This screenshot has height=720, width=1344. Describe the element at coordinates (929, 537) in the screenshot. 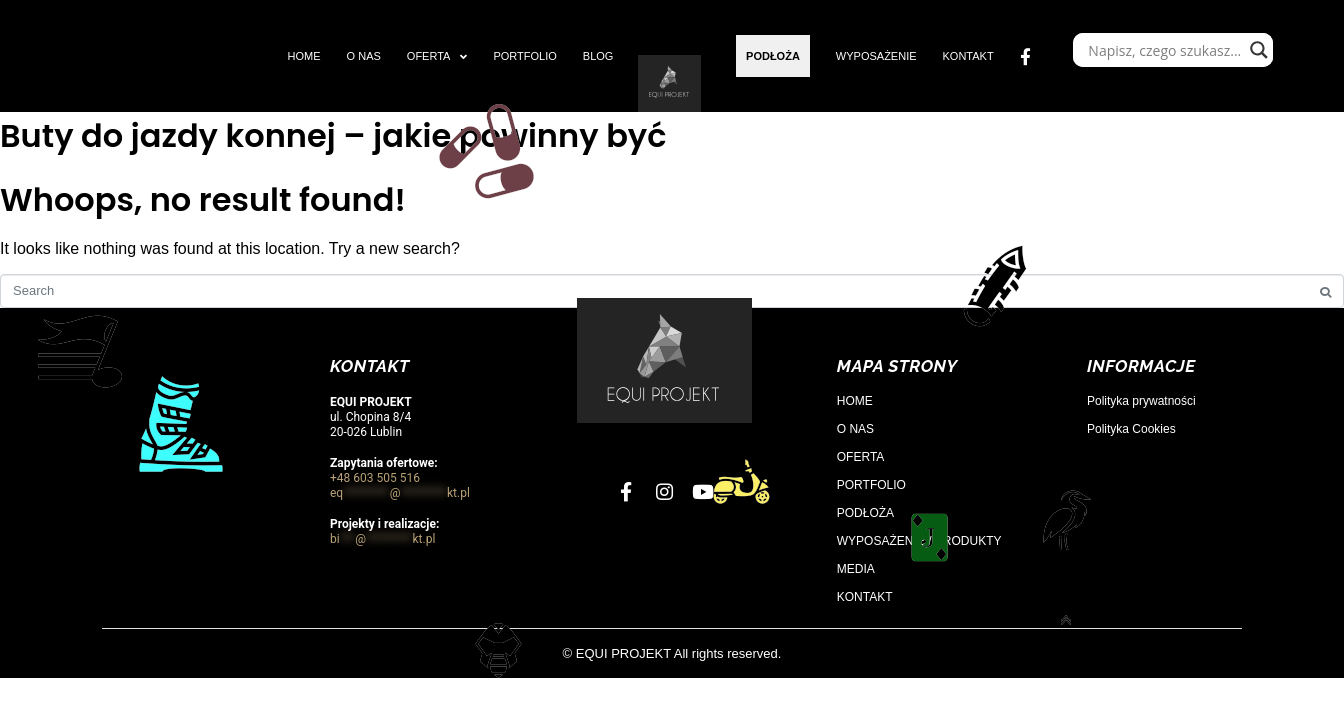

I see `jack of diamonds playing card` at that location.